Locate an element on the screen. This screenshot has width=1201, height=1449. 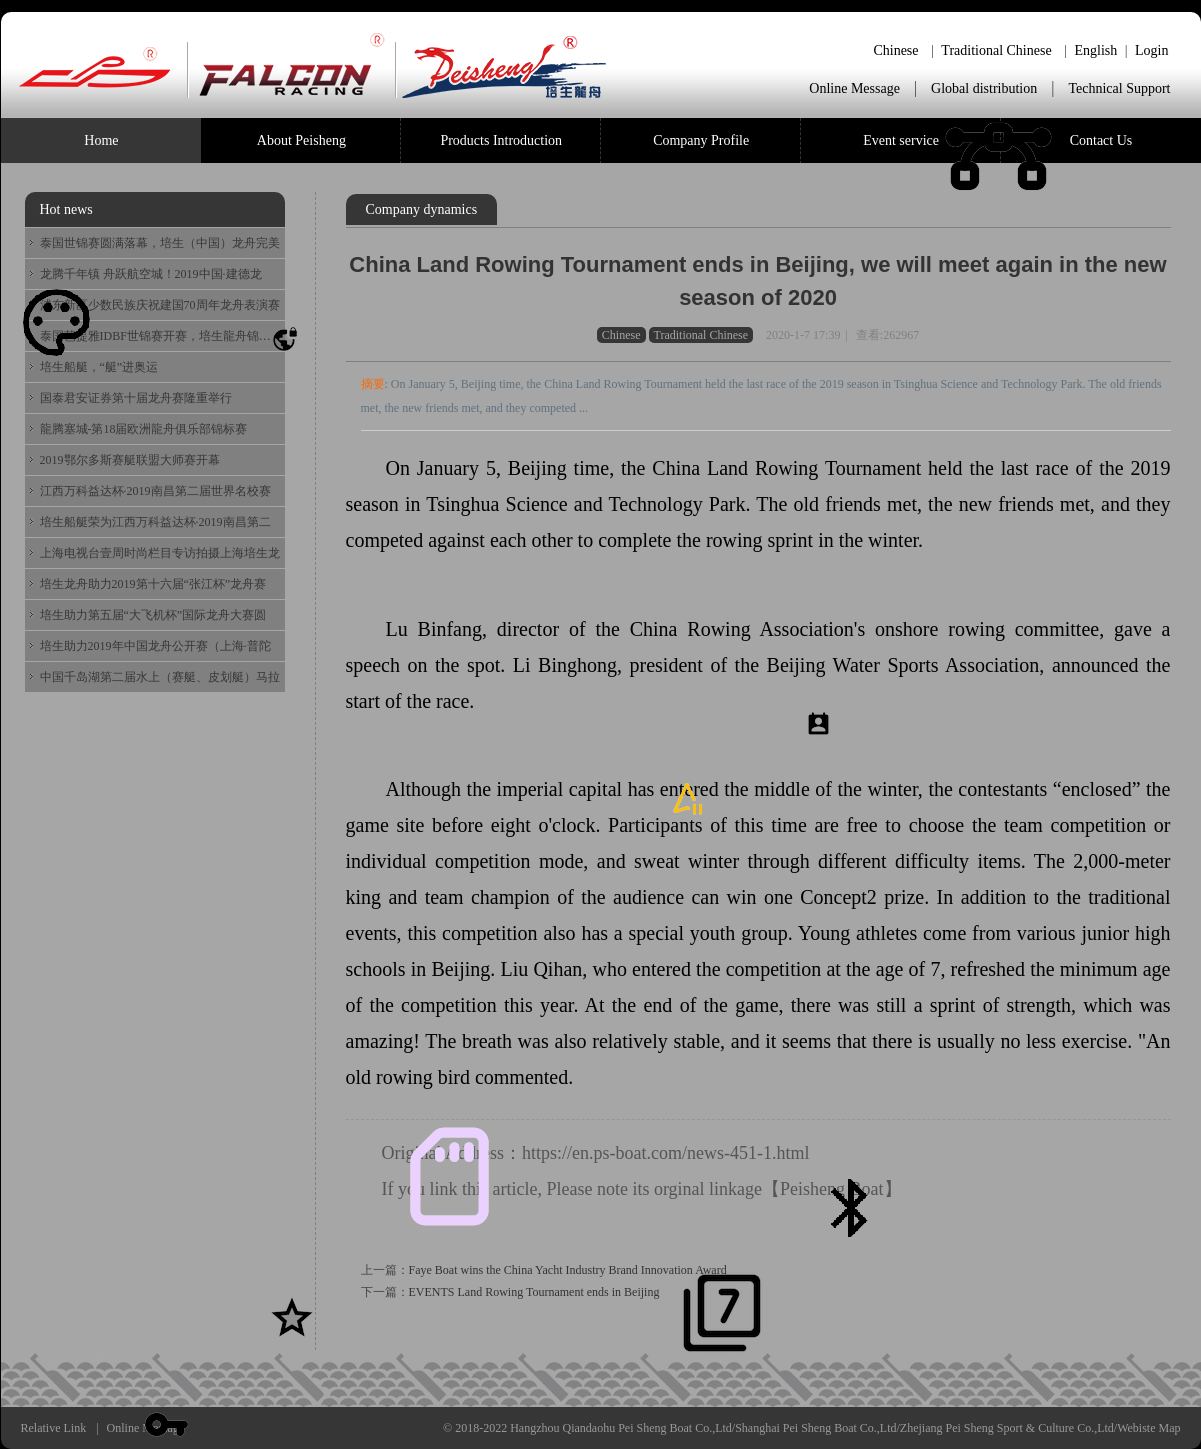
access VPN or secure connection settings is located at coordinates (166, 1424).